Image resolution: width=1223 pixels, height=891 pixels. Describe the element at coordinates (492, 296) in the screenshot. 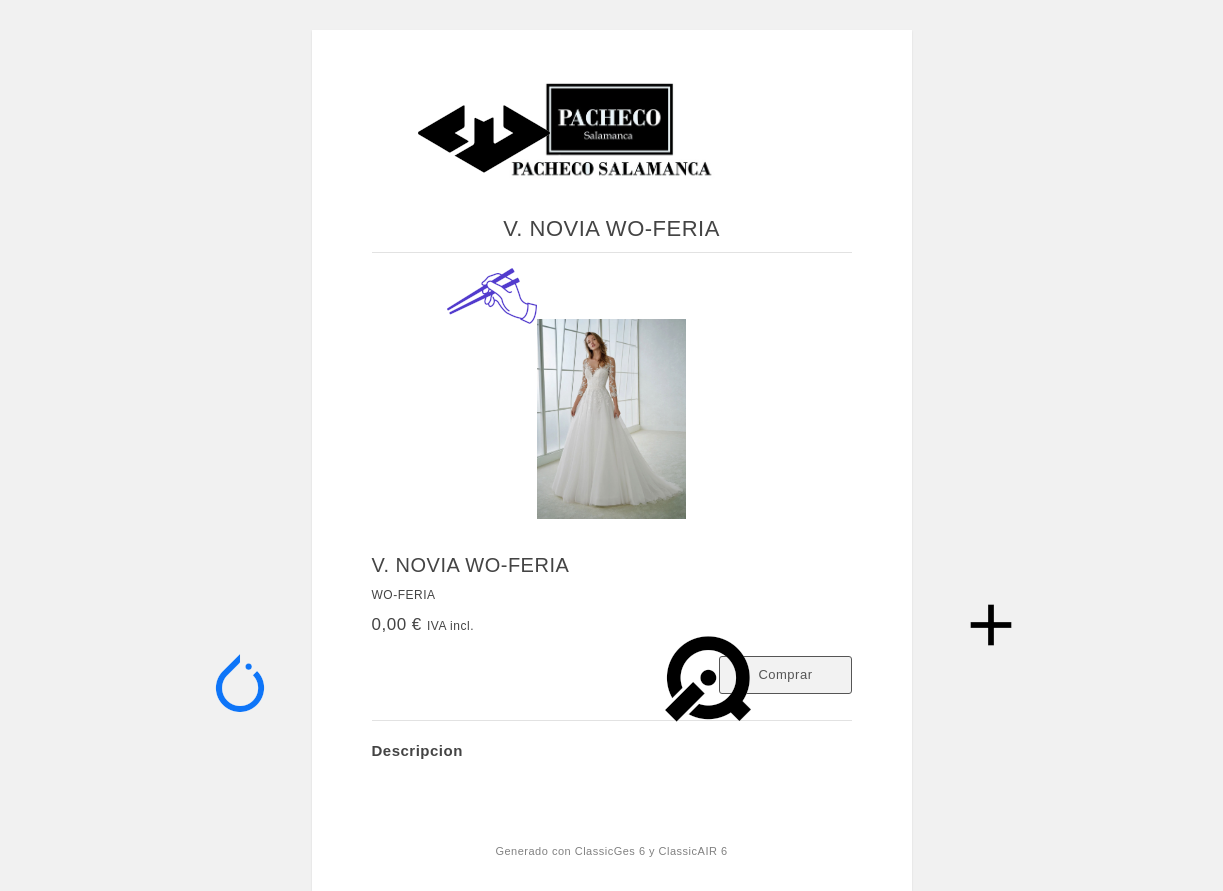

I see `open tabelog restaurant review app` at that location.